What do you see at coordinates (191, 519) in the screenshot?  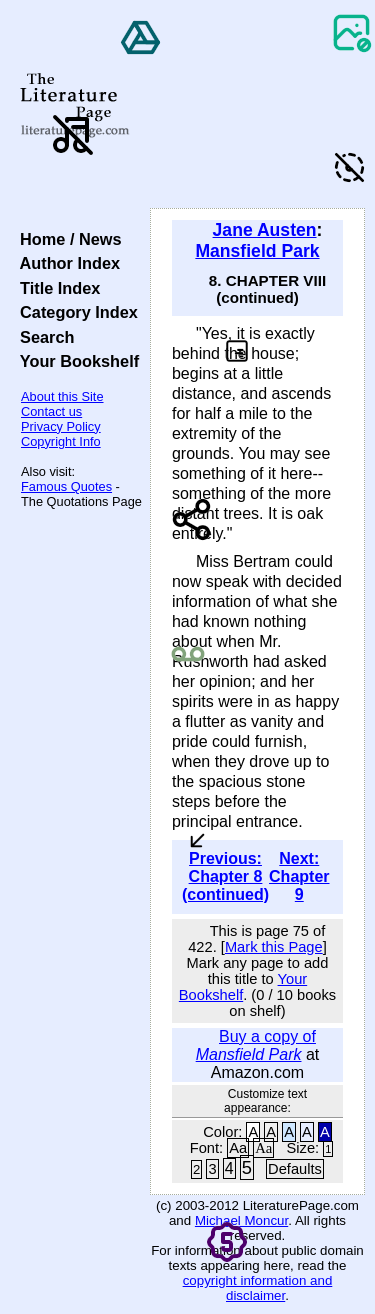 I see `share content with others` at bounding box center [191, 519].